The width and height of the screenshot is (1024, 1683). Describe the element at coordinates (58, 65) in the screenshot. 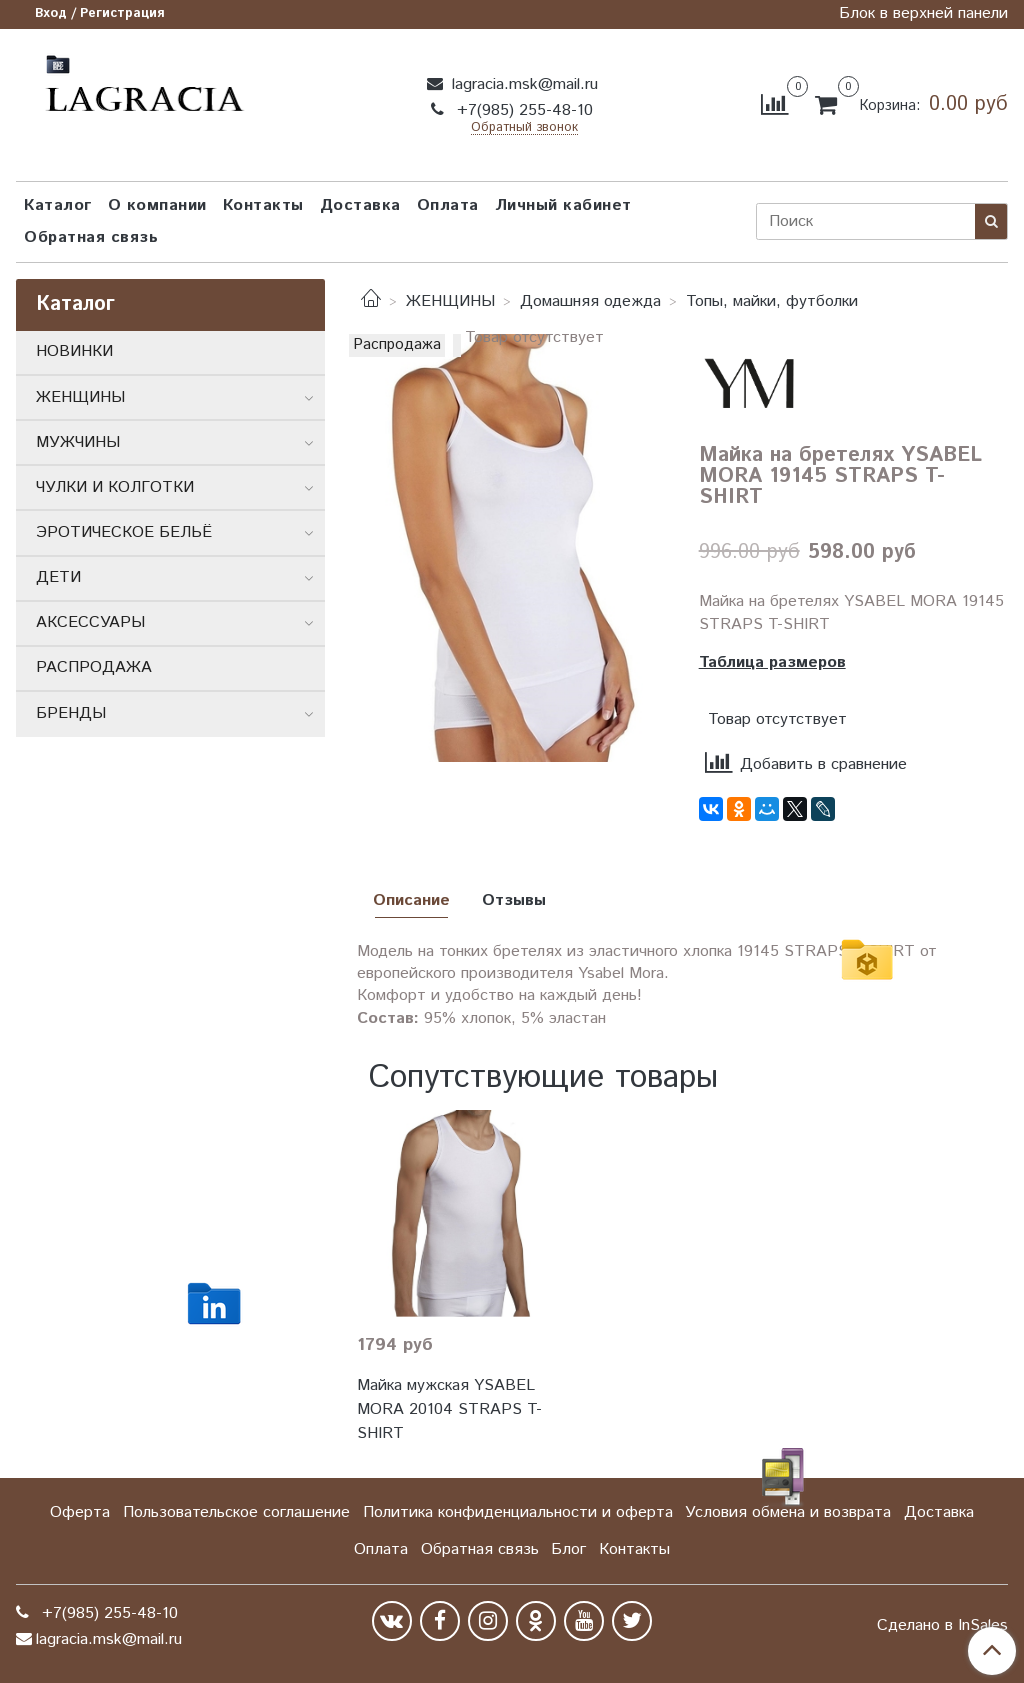

I see `open folder containing Supercell games` at that location.